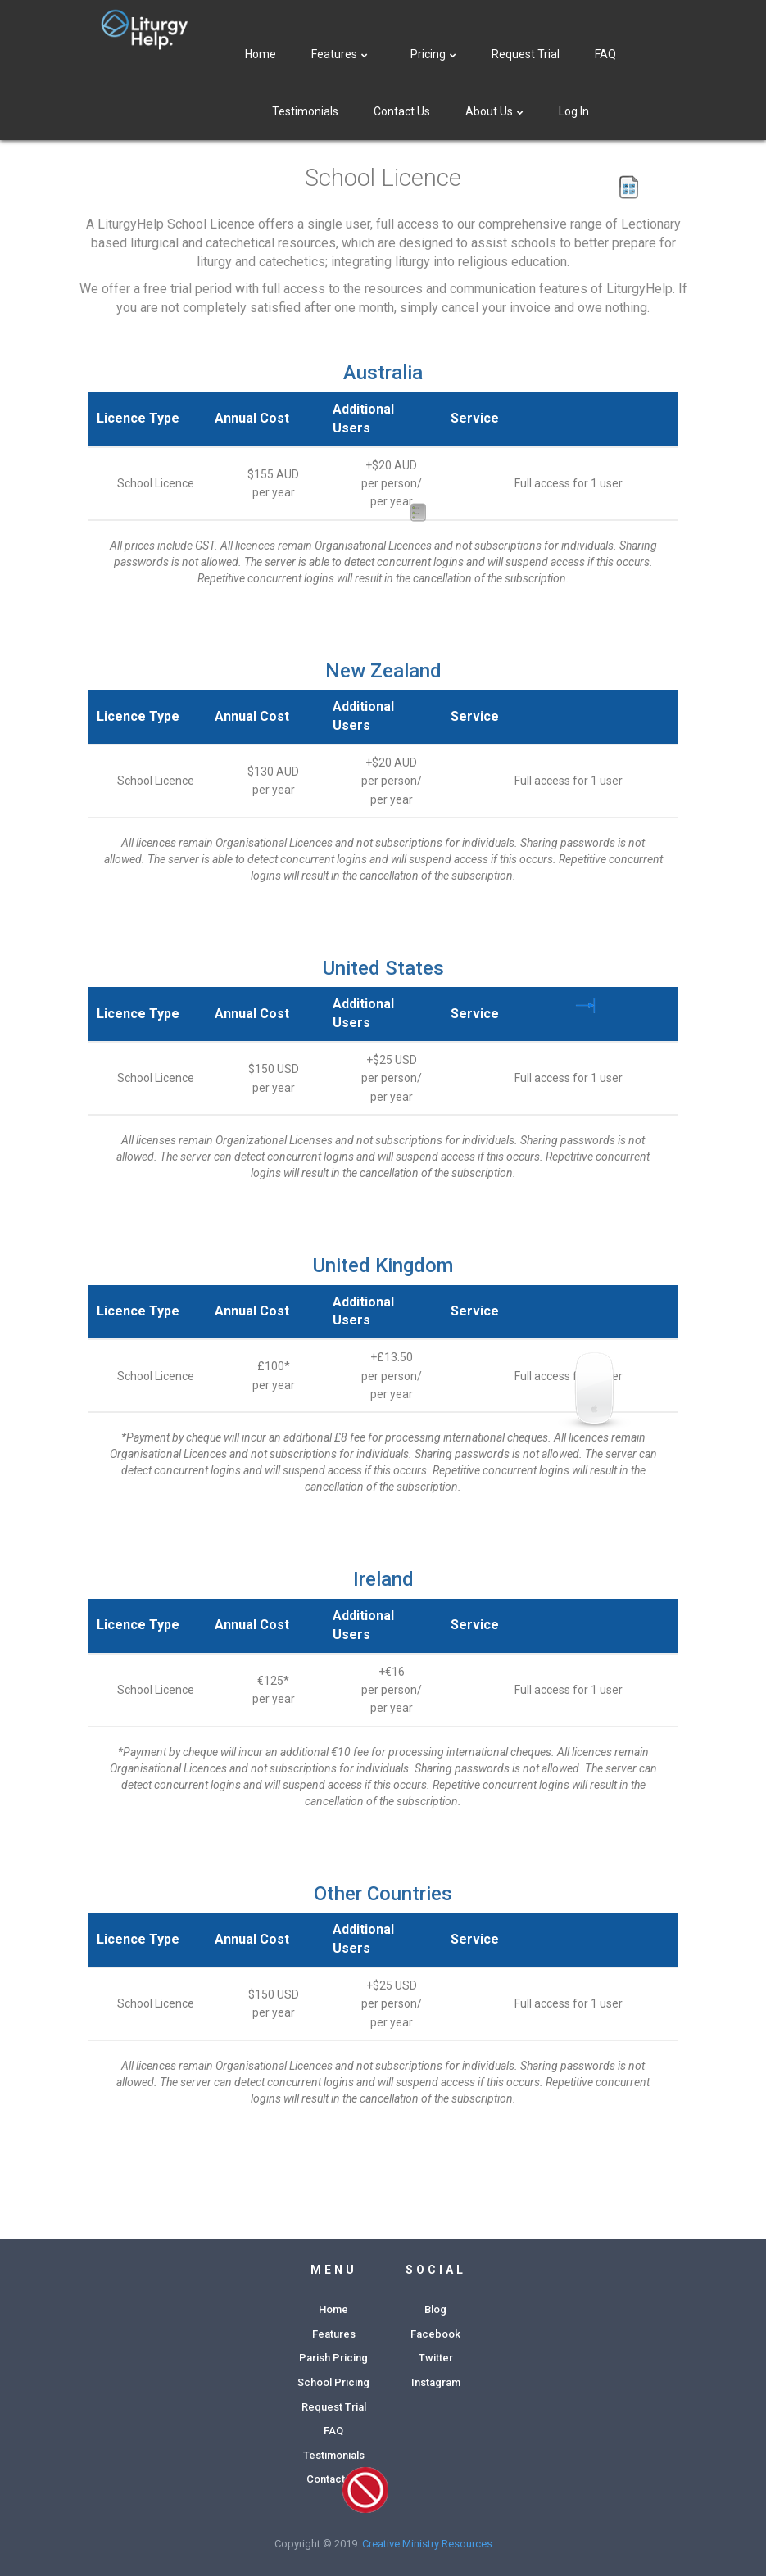 This screenshot has width=766, height=2576. Describe the element at coordinates (594, 1391) in the screenshot. I see `connect or manage apple magic mouse via bluetooth` at that location.